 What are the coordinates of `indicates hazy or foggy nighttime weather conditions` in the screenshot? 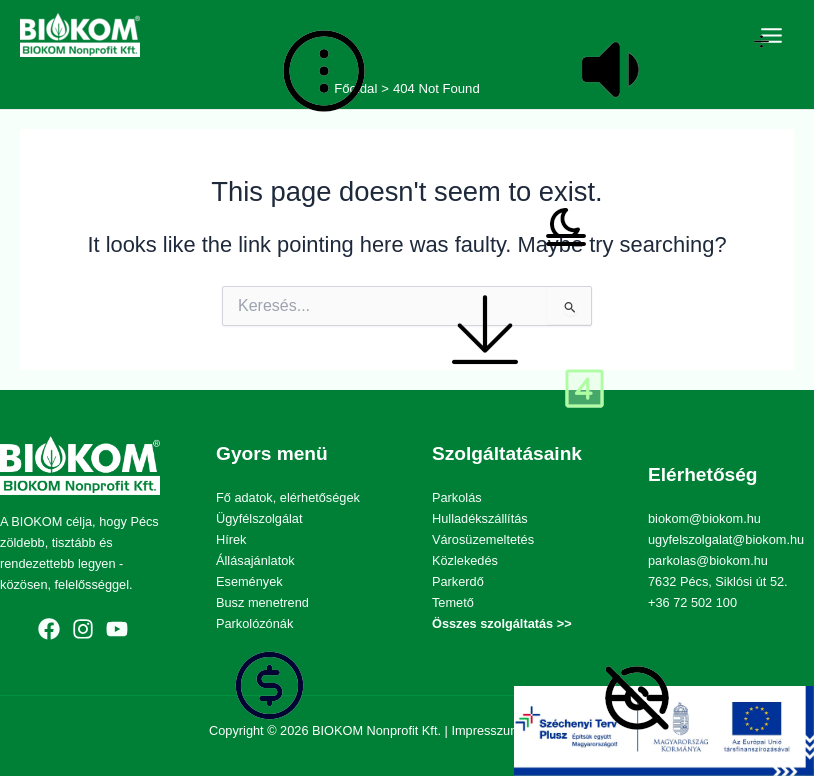 It's located at (566, 228).